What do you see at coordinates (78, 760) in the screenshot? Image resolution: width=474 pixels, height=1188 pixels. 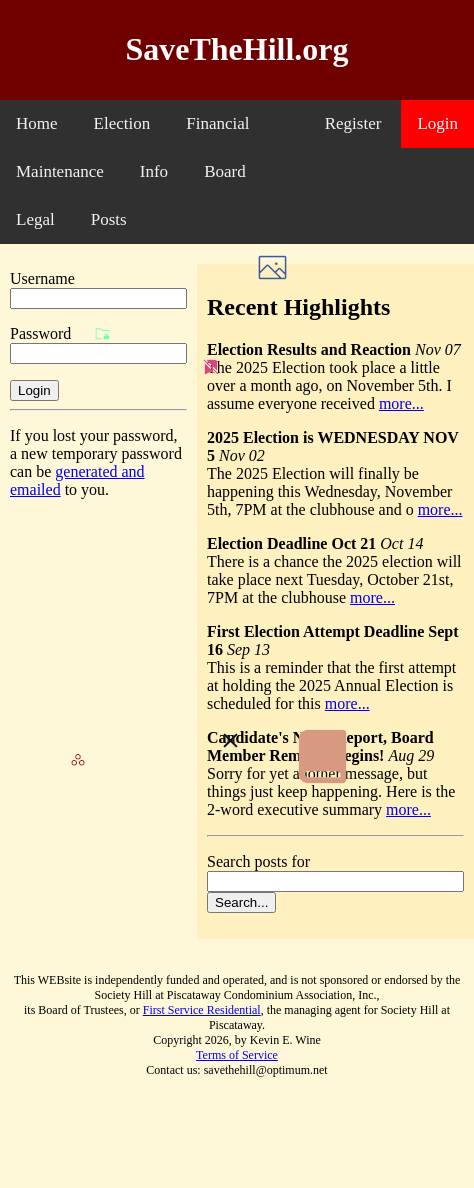 I see `group or cluster related items` at bounding box center [78, 760].